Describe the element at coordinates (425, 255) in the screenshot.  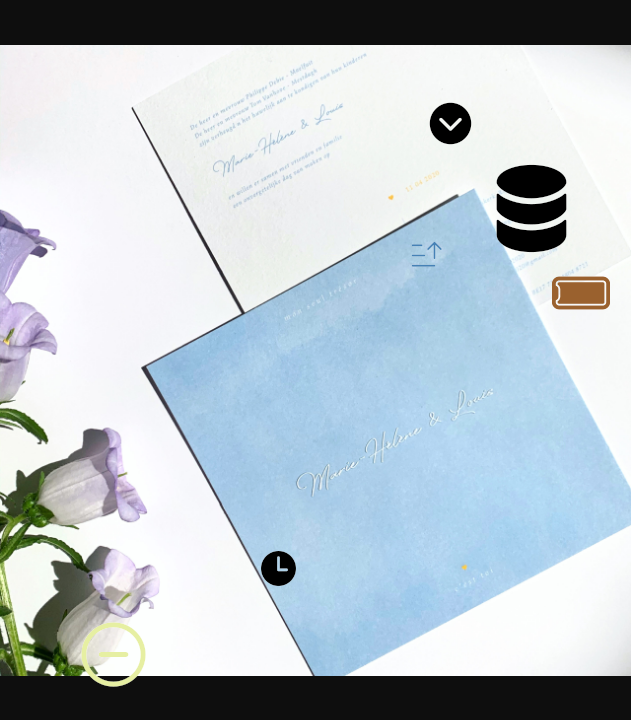
I see `sort items in descending order` at that location.